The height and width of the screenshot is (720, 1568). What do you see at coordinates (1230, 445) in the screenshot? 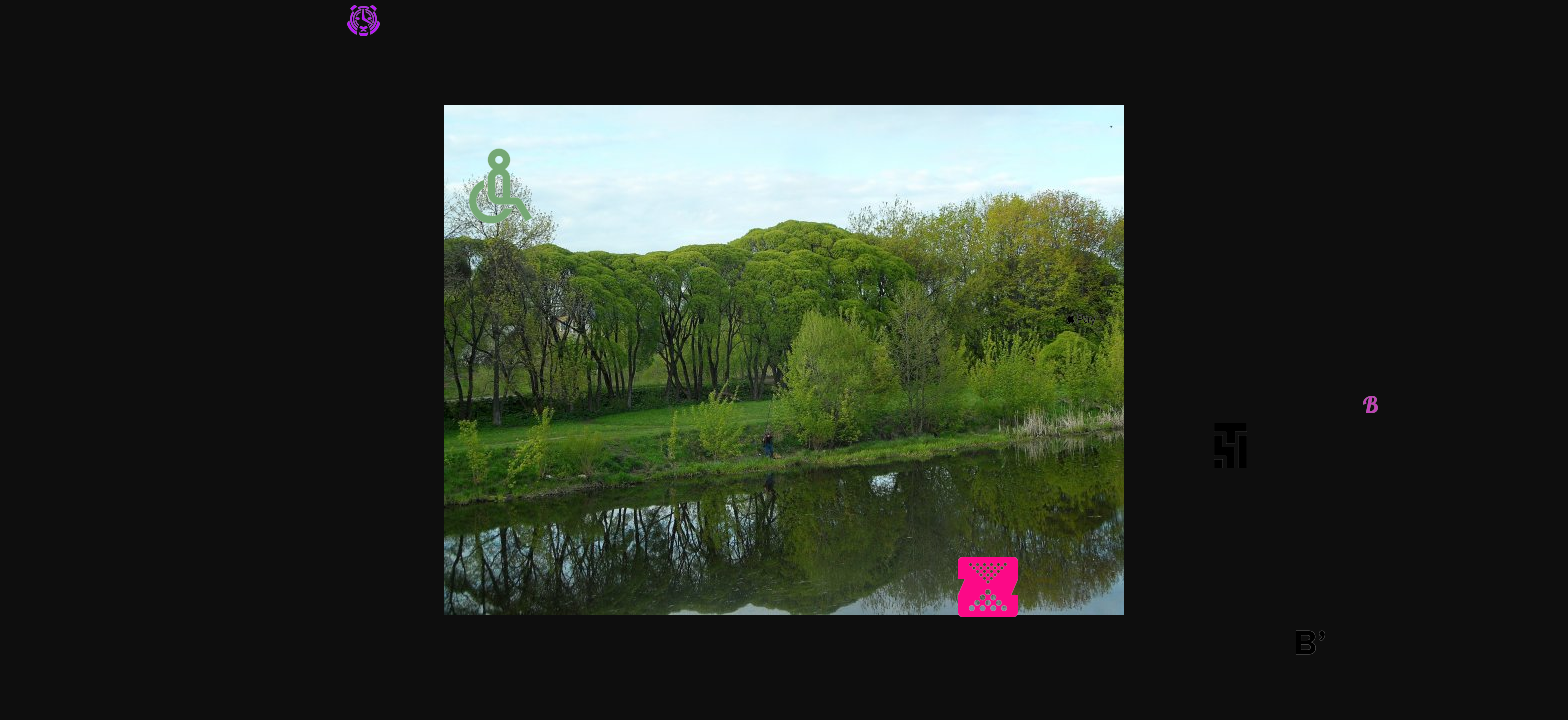
I see `open Google Cloud Composer console` at bounding box center [1230, 445].